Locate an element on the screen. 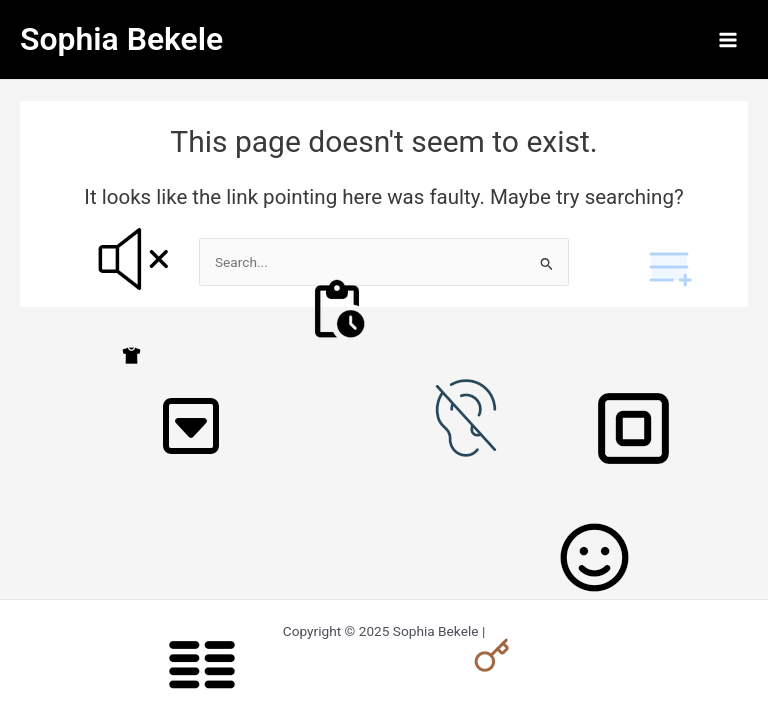 The height and width of the screenshot is (720, 768). browse clothing or apparel items is located at coordinates (131, 355).